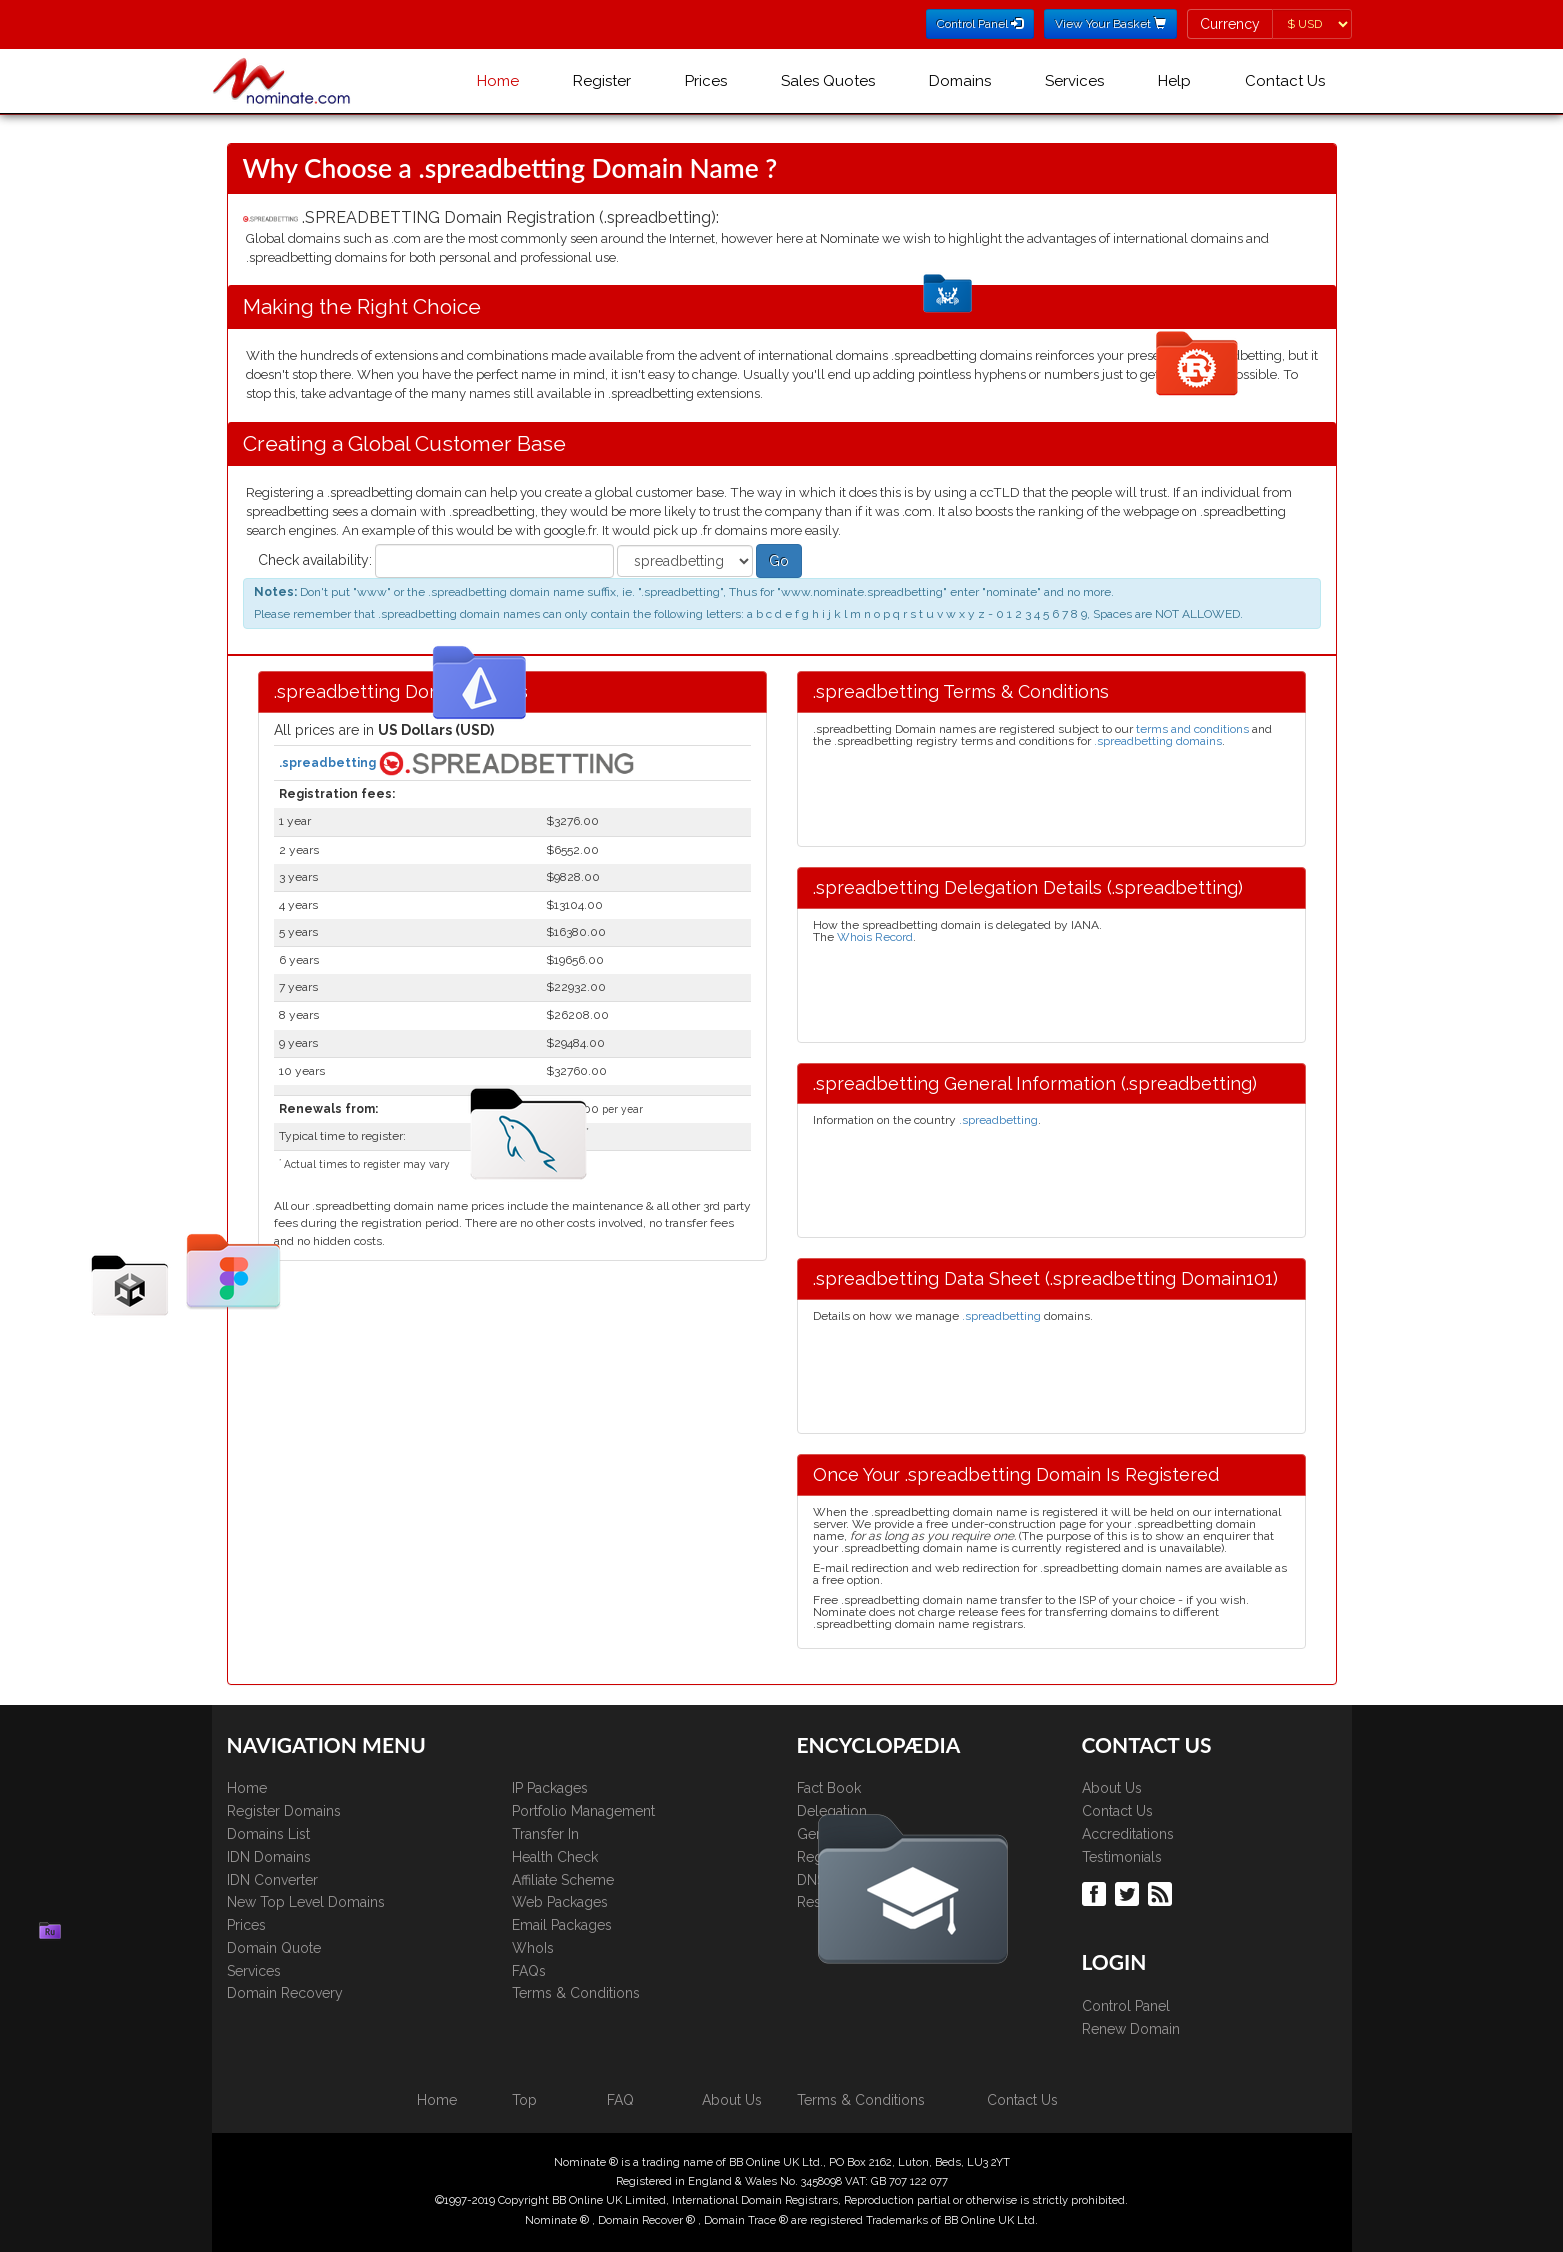 The height and width of the screenshot is (2252, 1563). Describe the element at coordinates (479, 685) in the screenshot. I see `open folder containing Prisma project files` at that location.